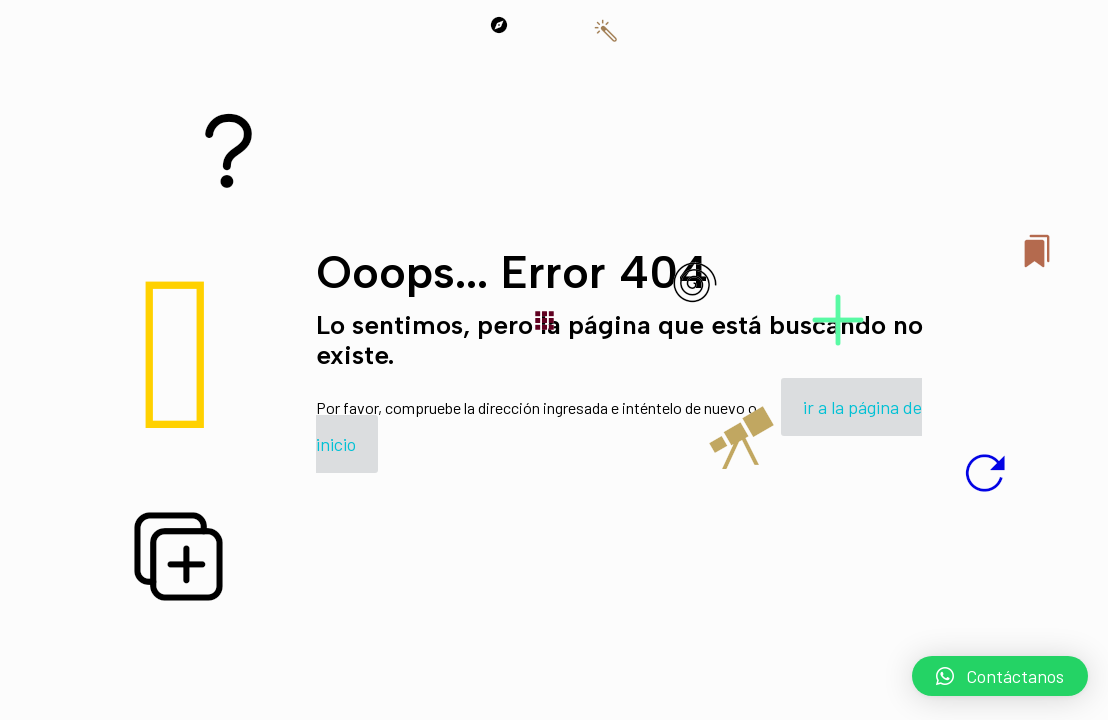 This screenshot has height=720, width=1108. What do you see at coordinates (228, 152) in the screenshot?
I see `access help or support options` at bounding box center [228, 152].